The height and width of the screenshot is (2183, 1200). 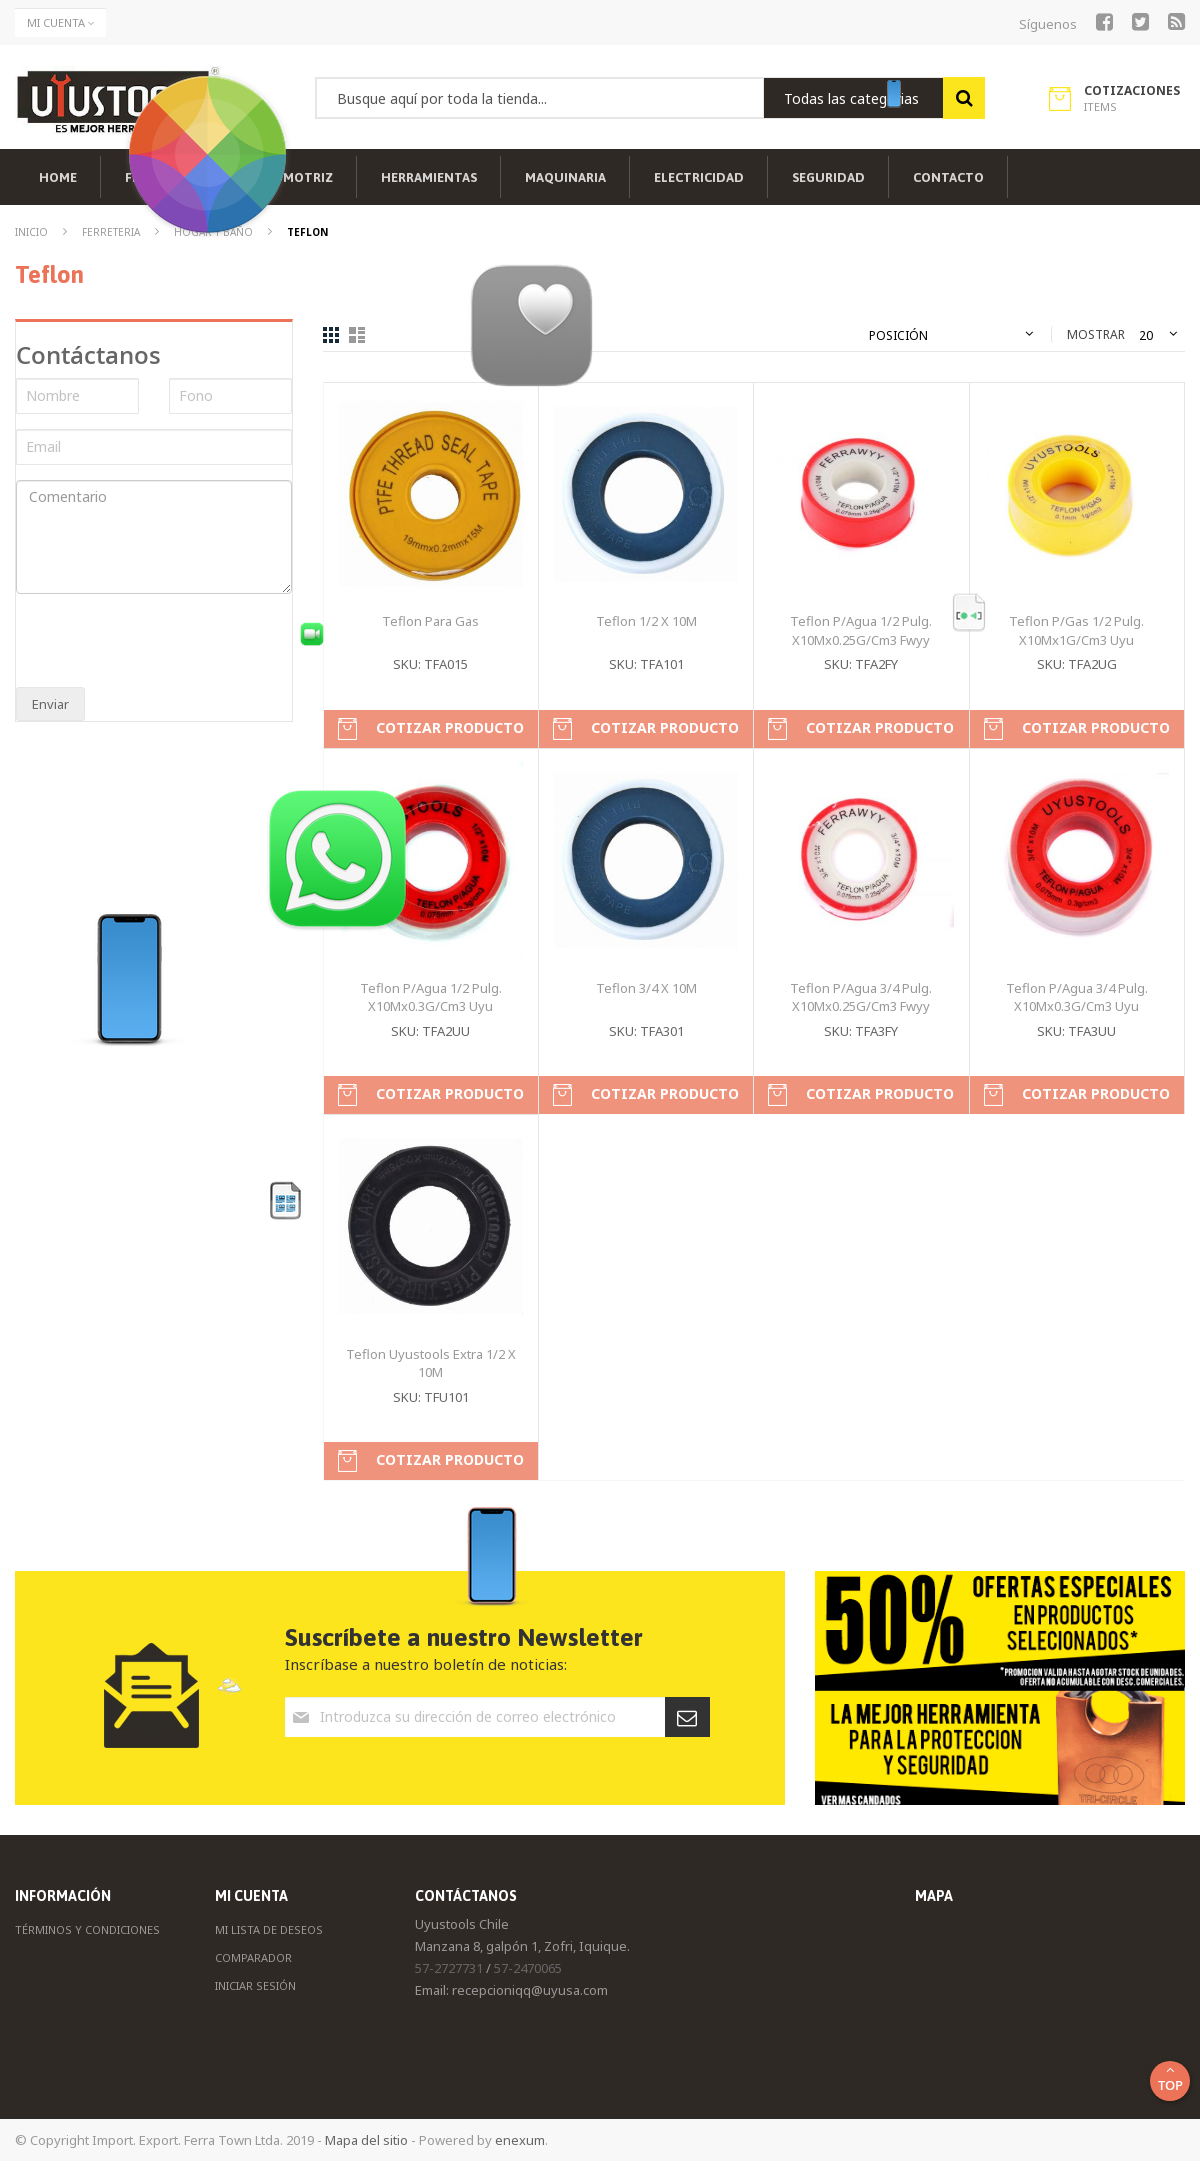 I want to click on open color picker or palette settings, so click(x=207, y=154).